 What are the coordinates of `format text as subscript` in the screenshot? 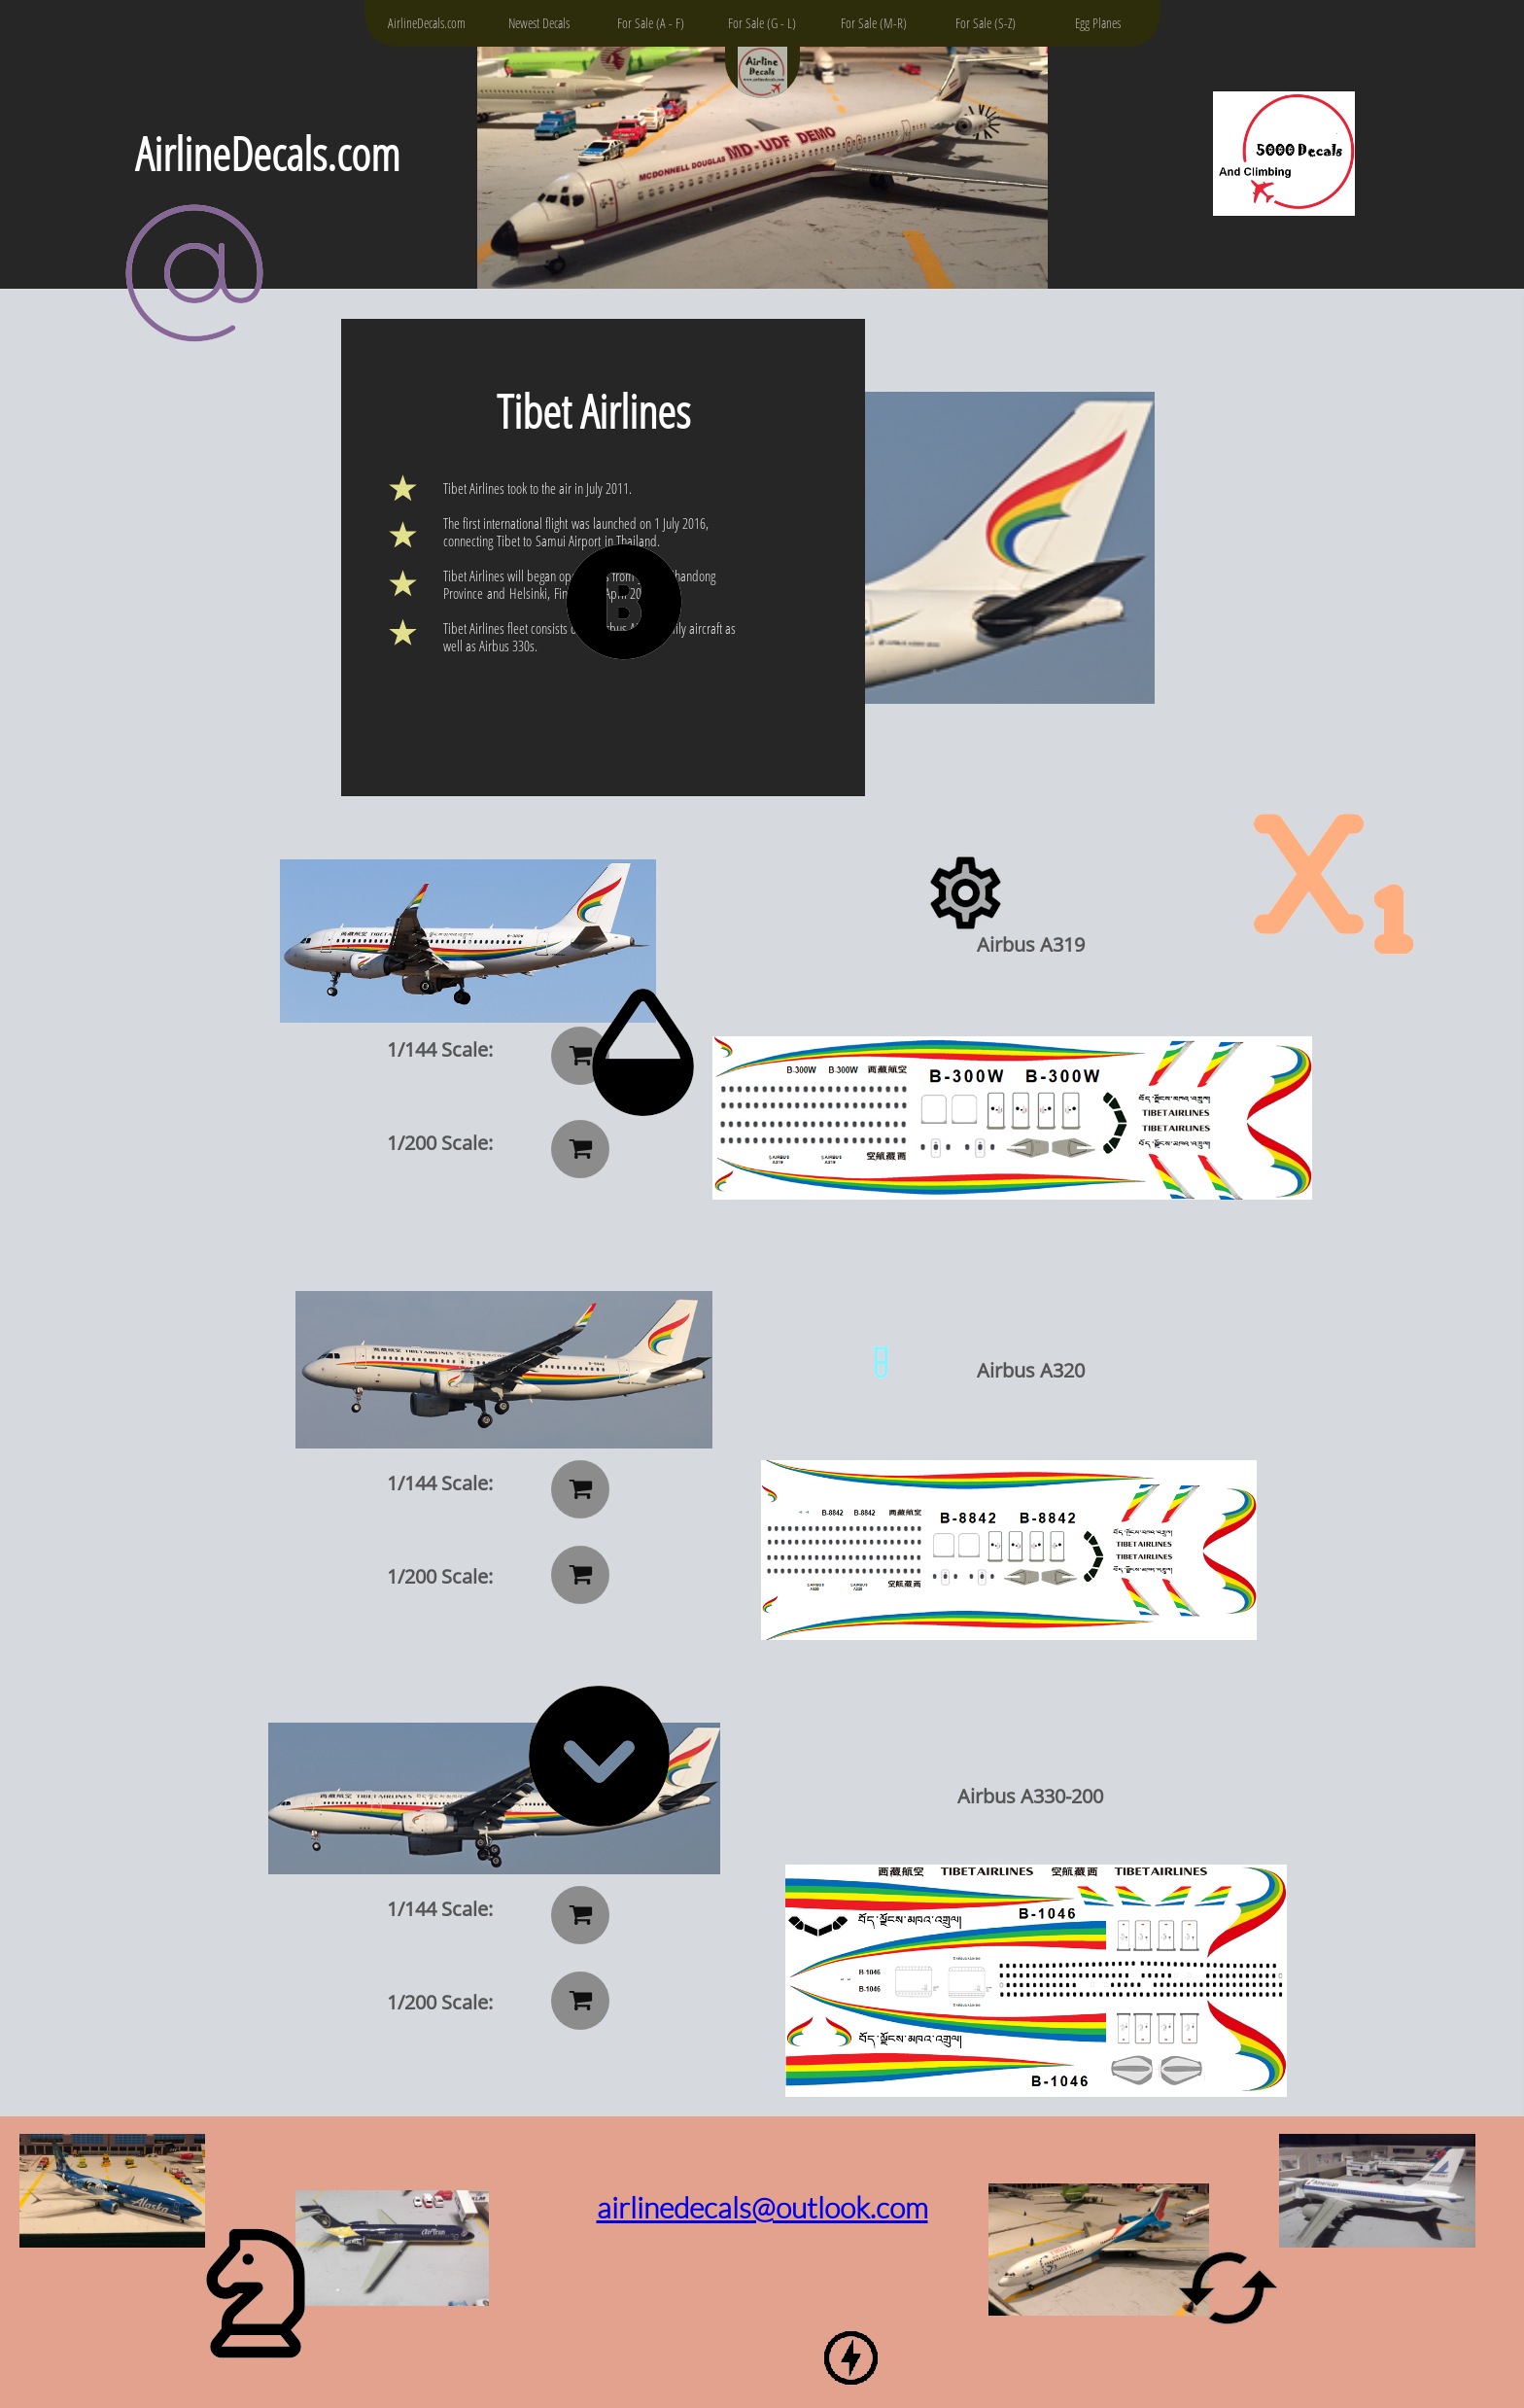 It's located at (1324, 874).